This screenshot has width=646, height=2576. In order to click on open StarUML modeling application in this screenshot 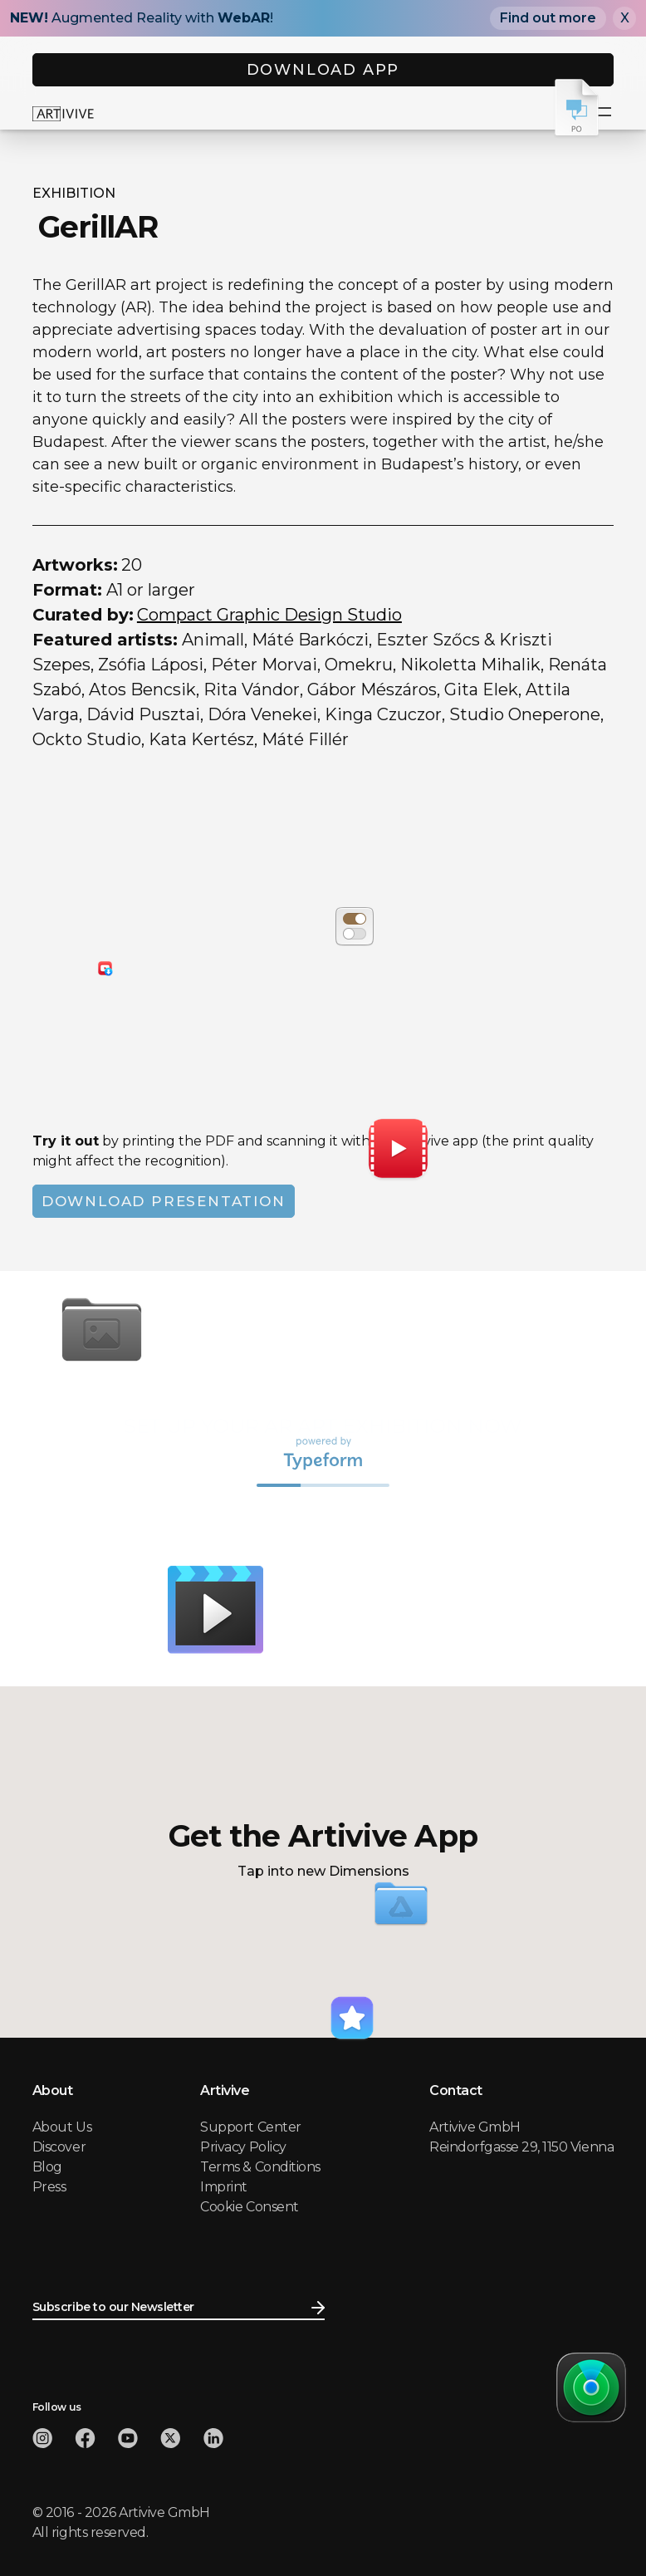, I will do `click(352, 2018)`.